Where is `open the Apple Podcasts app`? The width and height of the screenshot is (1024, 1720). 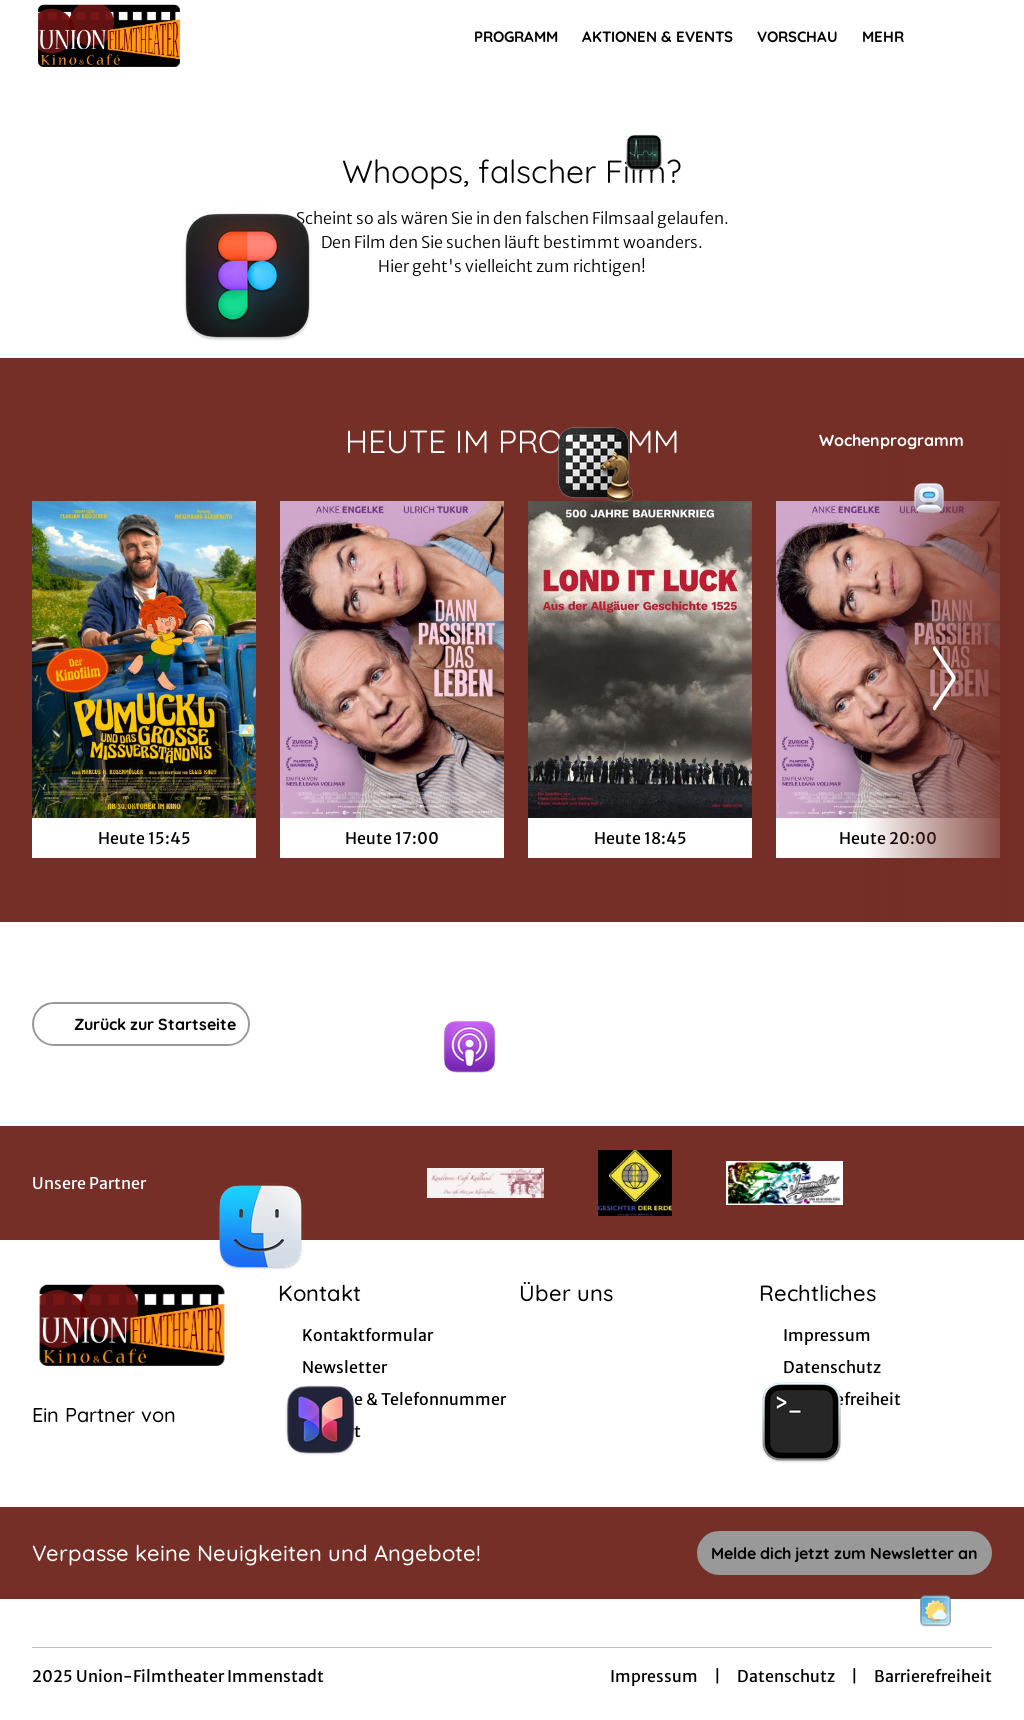 open the Apple Podcasts app is located at coordinates (469, 1046).